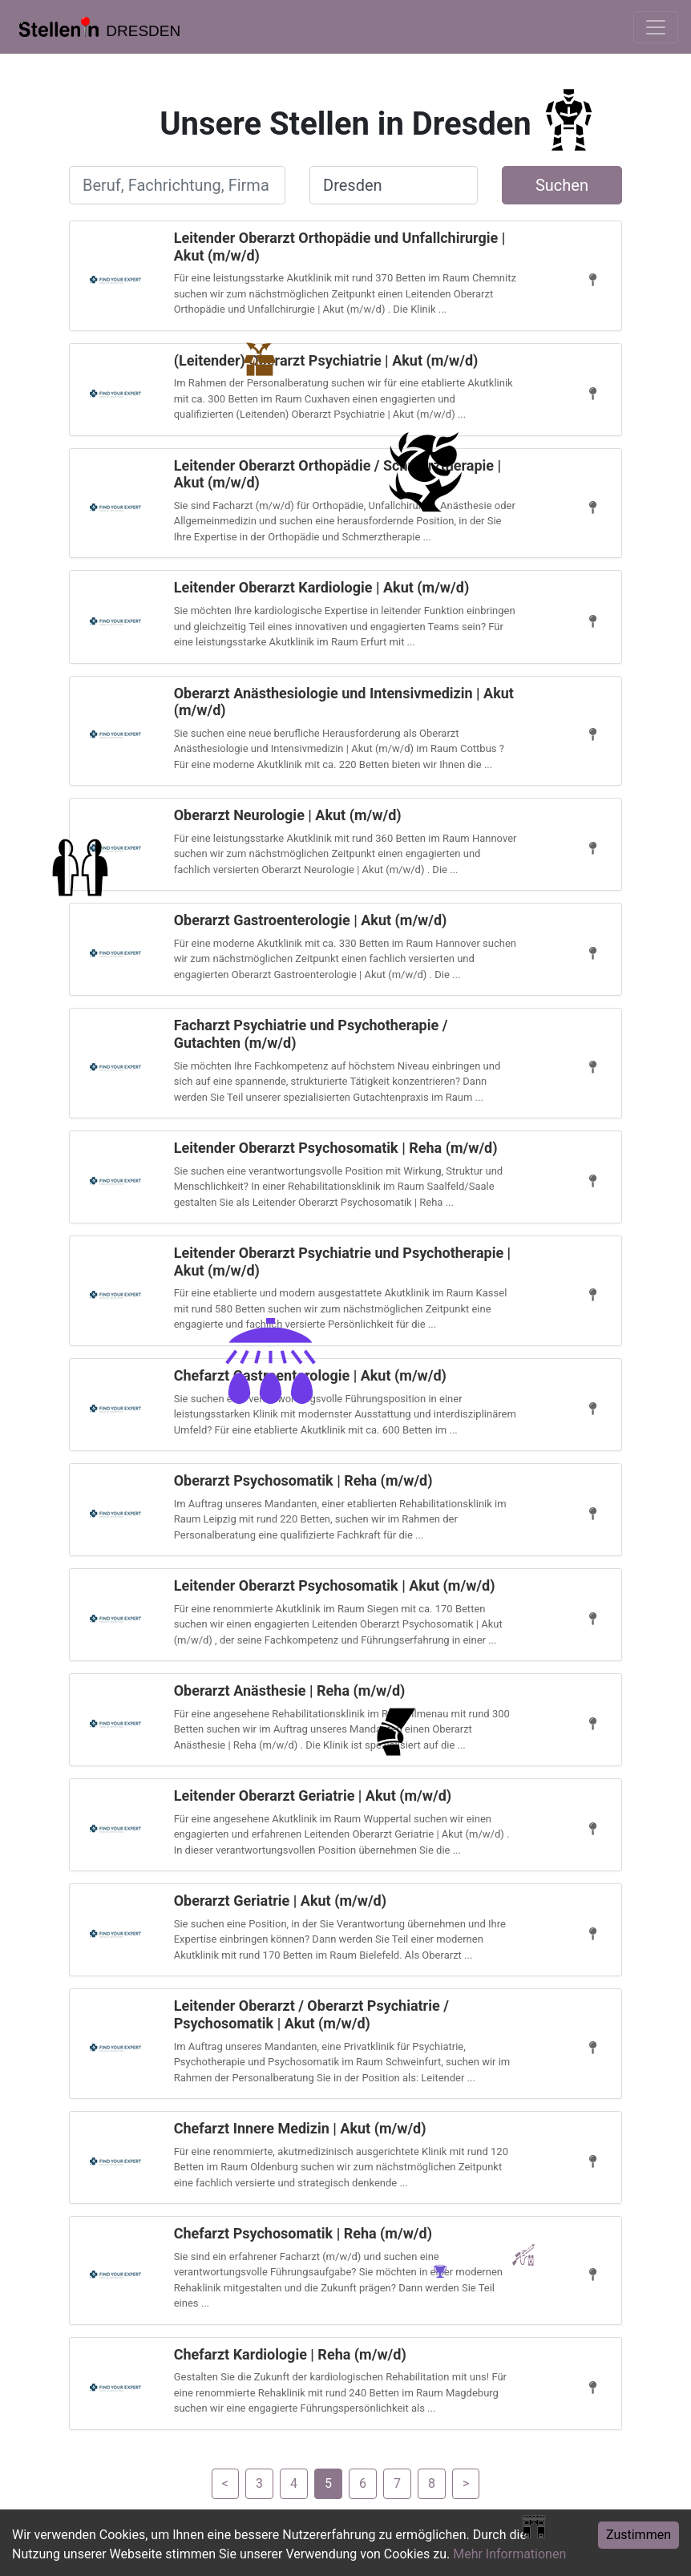 This screenshot has height=2576, width=691. I want to click on view incubator status or settings, so click(270, 1360).